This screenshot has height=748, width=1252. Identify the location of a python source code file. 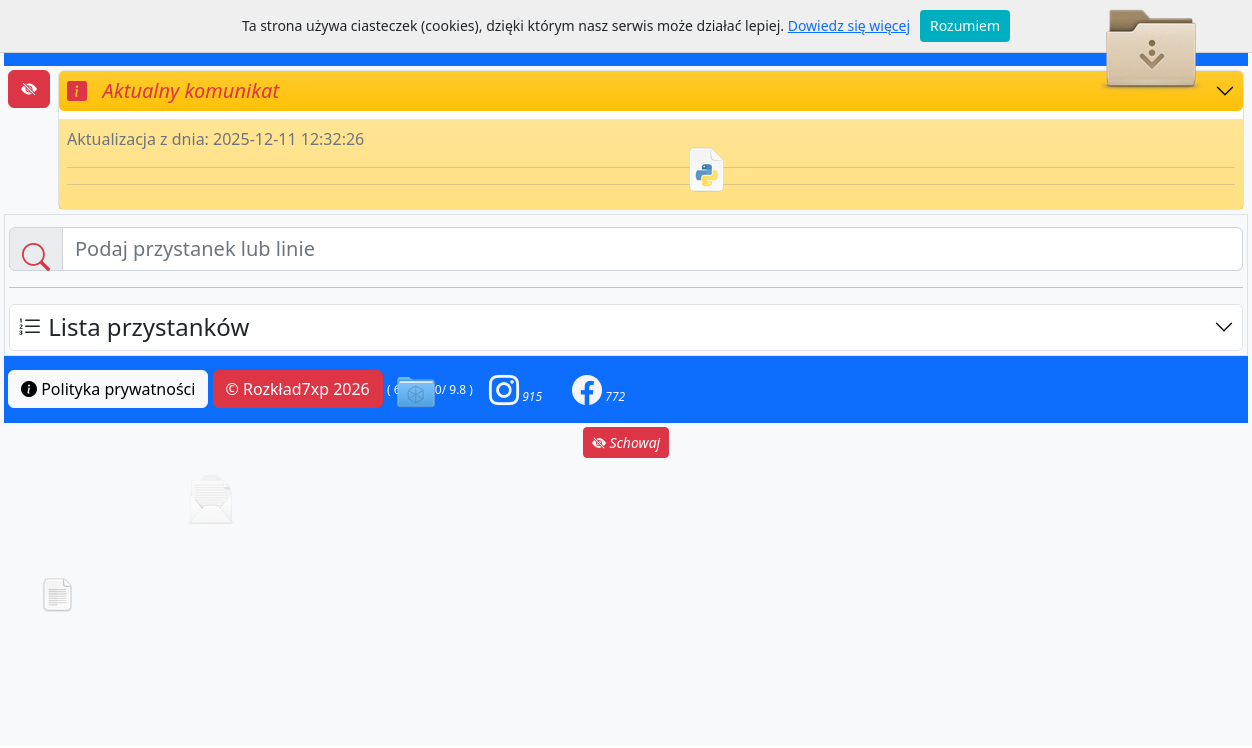
(706, 169).